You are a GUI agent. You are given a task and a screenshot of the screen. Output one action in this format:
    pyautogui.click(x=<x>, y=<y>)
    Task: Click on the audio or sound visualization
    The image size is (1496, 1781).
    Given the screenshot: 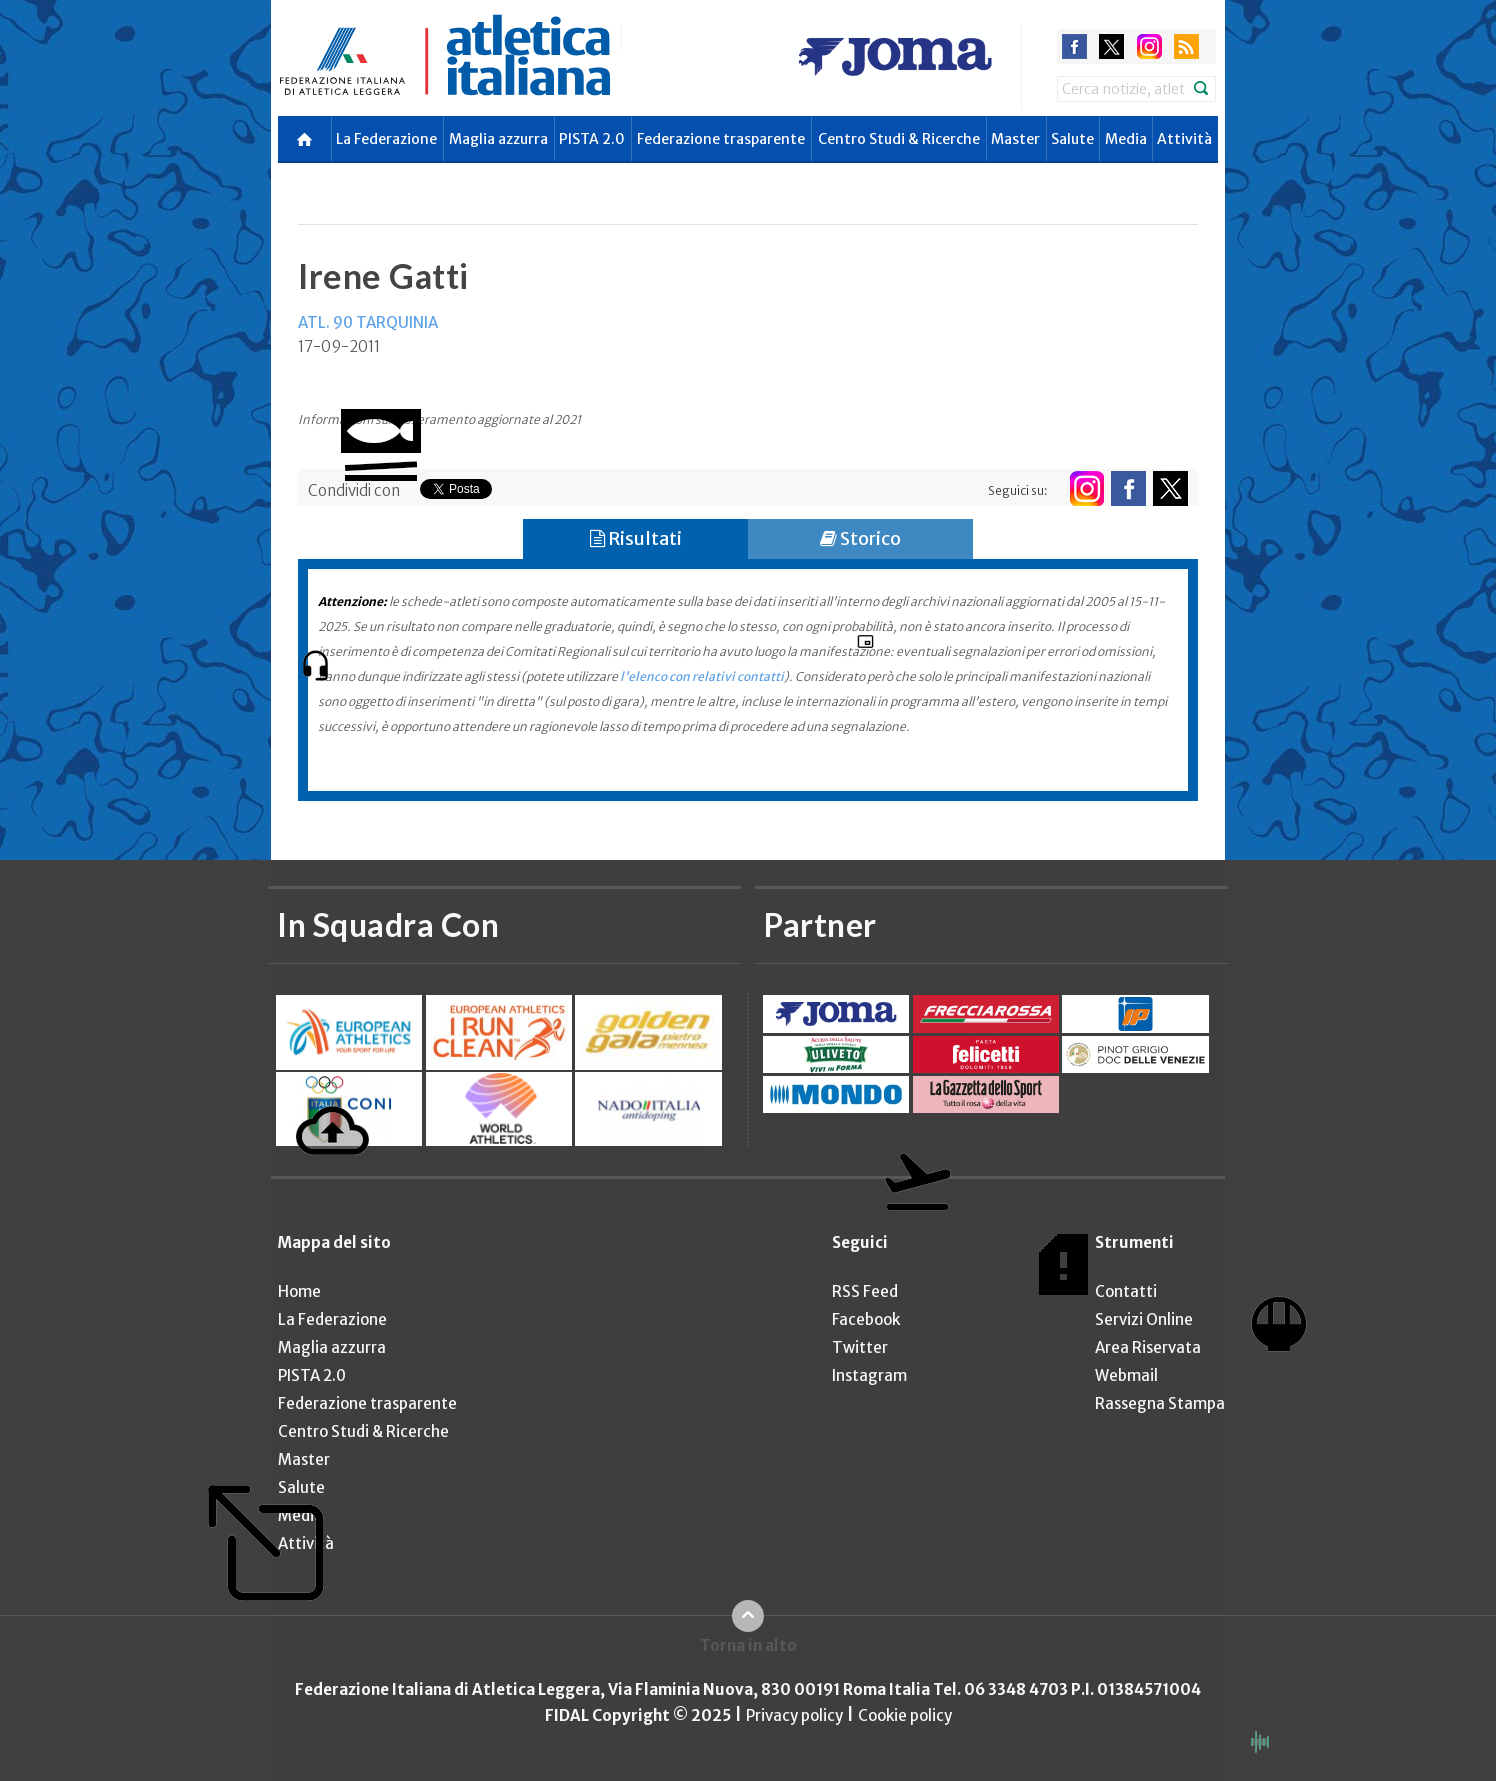 What is the action you would take?
    pyautogui.click(x=1260, y=1742)
    